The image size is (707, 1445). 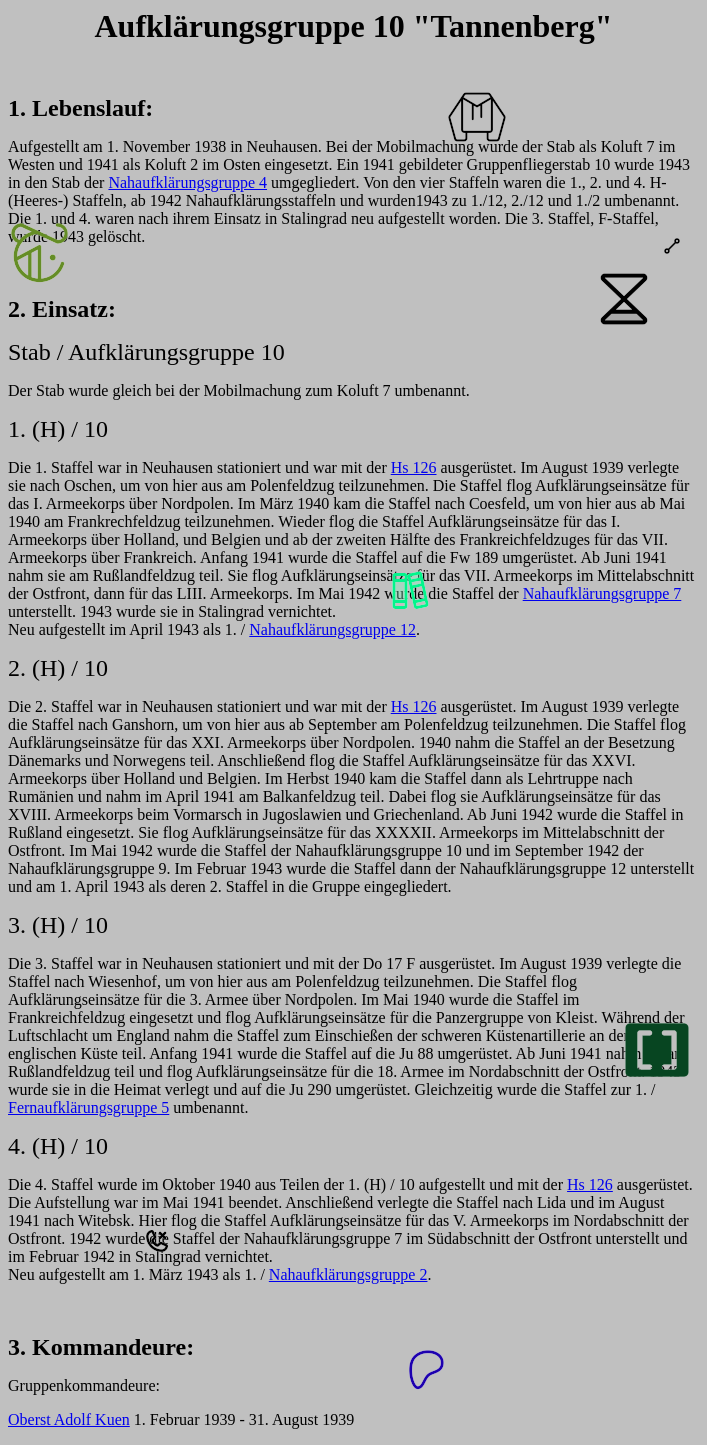 I want to click on visit patreon page, so click(x=425, y=1369).